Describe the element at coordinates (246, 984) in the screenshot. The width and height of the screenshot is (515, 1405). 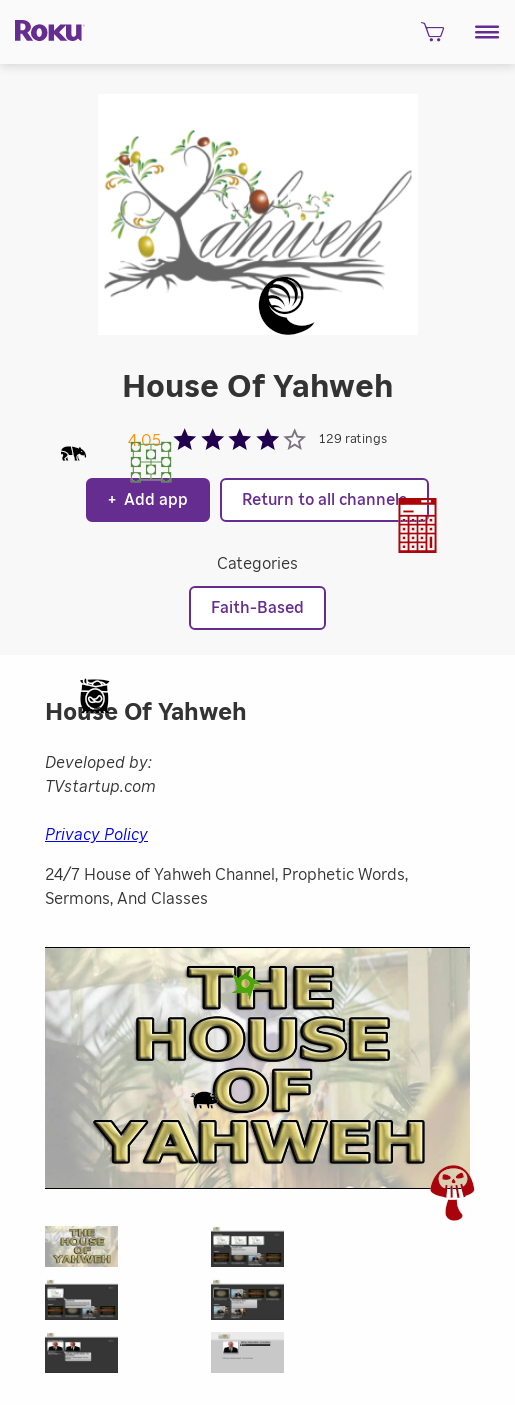
I see `activate spin attack or special ability` at that location.